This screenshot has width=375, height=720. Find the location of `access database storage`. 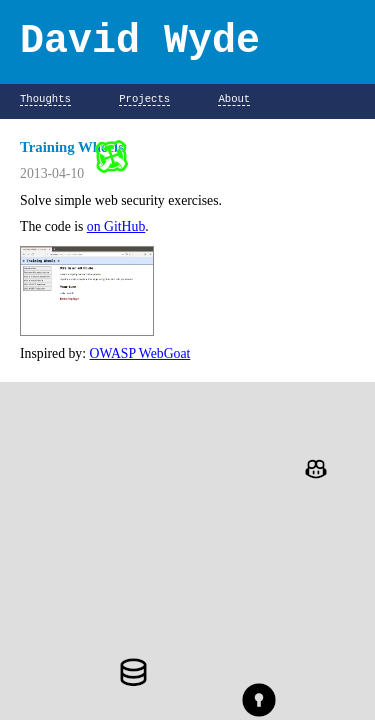

access database storage is located at coordinates (133, 671).